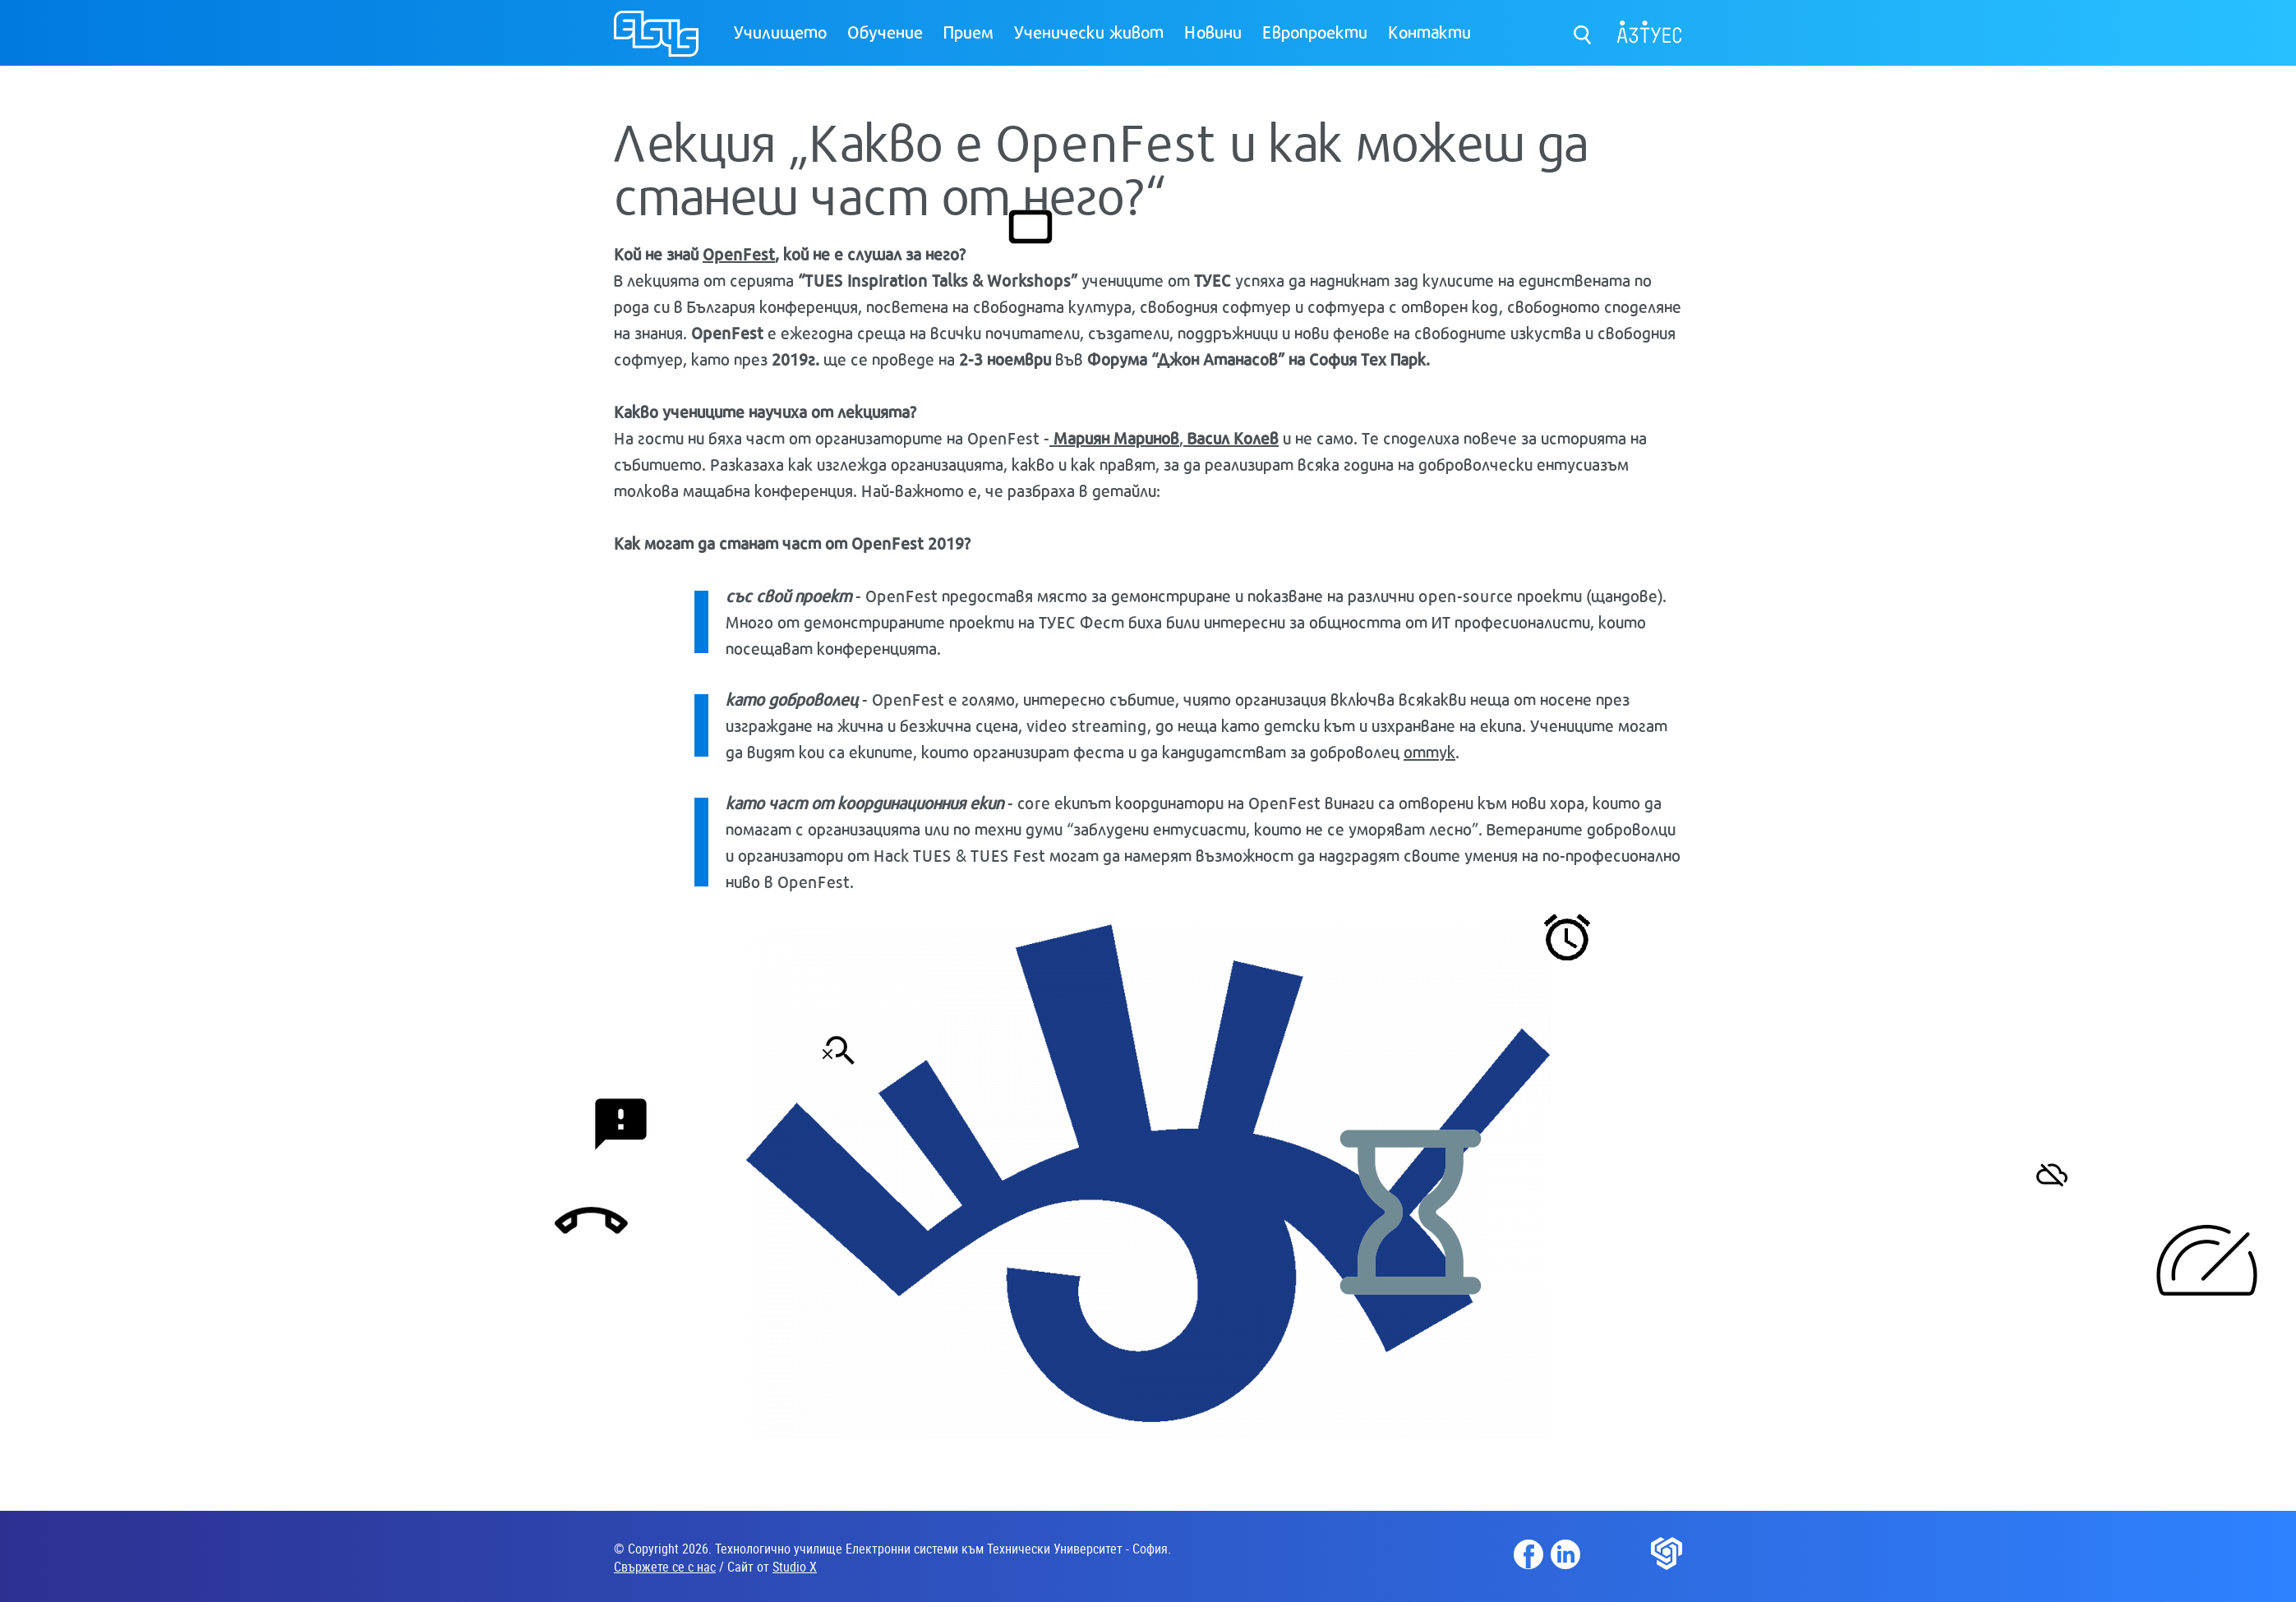 The image size is (2296, 1602). What do you see at coordinates (1567, 937) in the screenshot?
I see `set or manage alarms` at bounding box center [1567, 937].